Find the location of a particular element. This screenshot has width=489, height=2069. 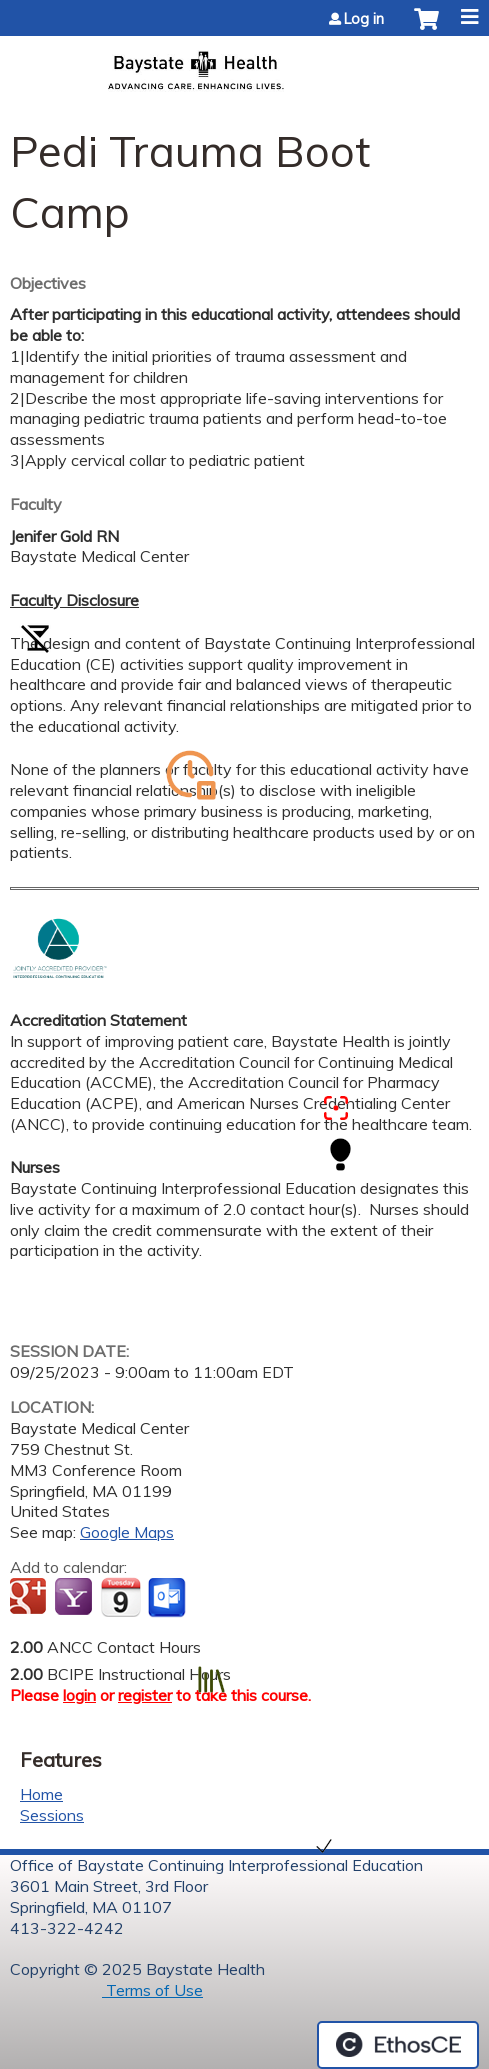

access your saved content library is located at coordinates (211, 1679).